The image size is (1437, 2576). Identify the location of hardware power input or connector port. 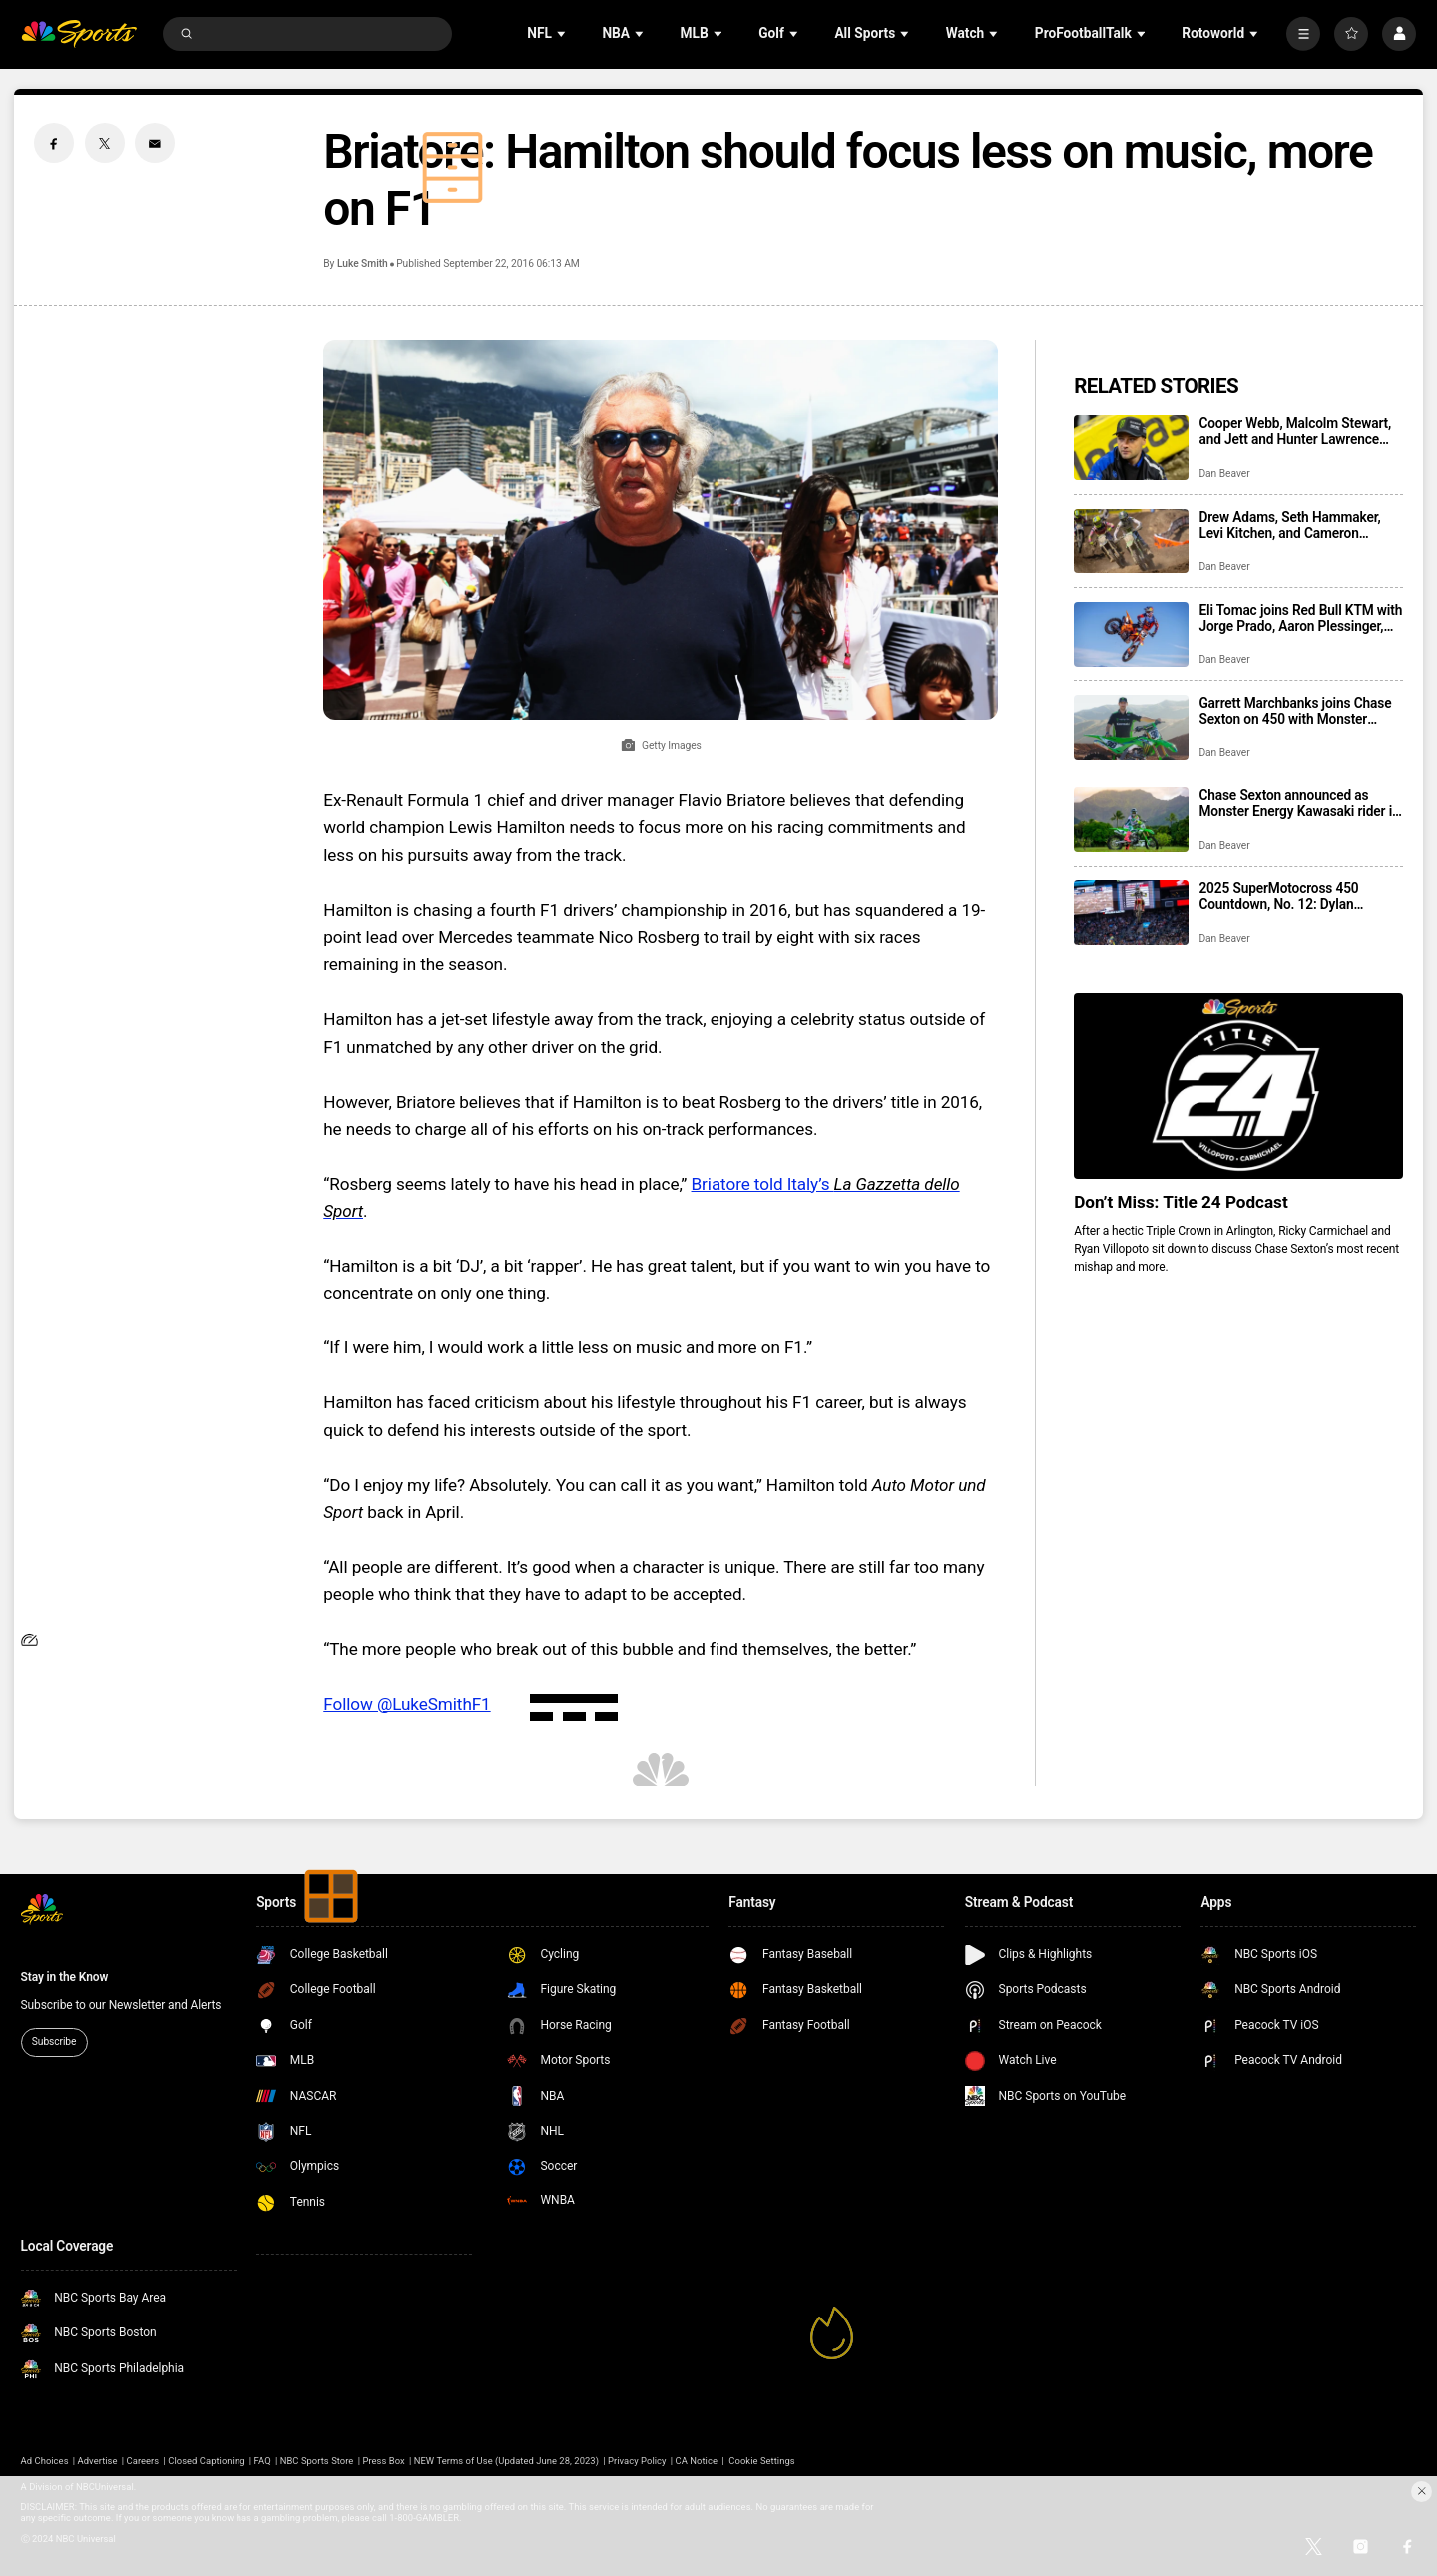
(576, 1707).